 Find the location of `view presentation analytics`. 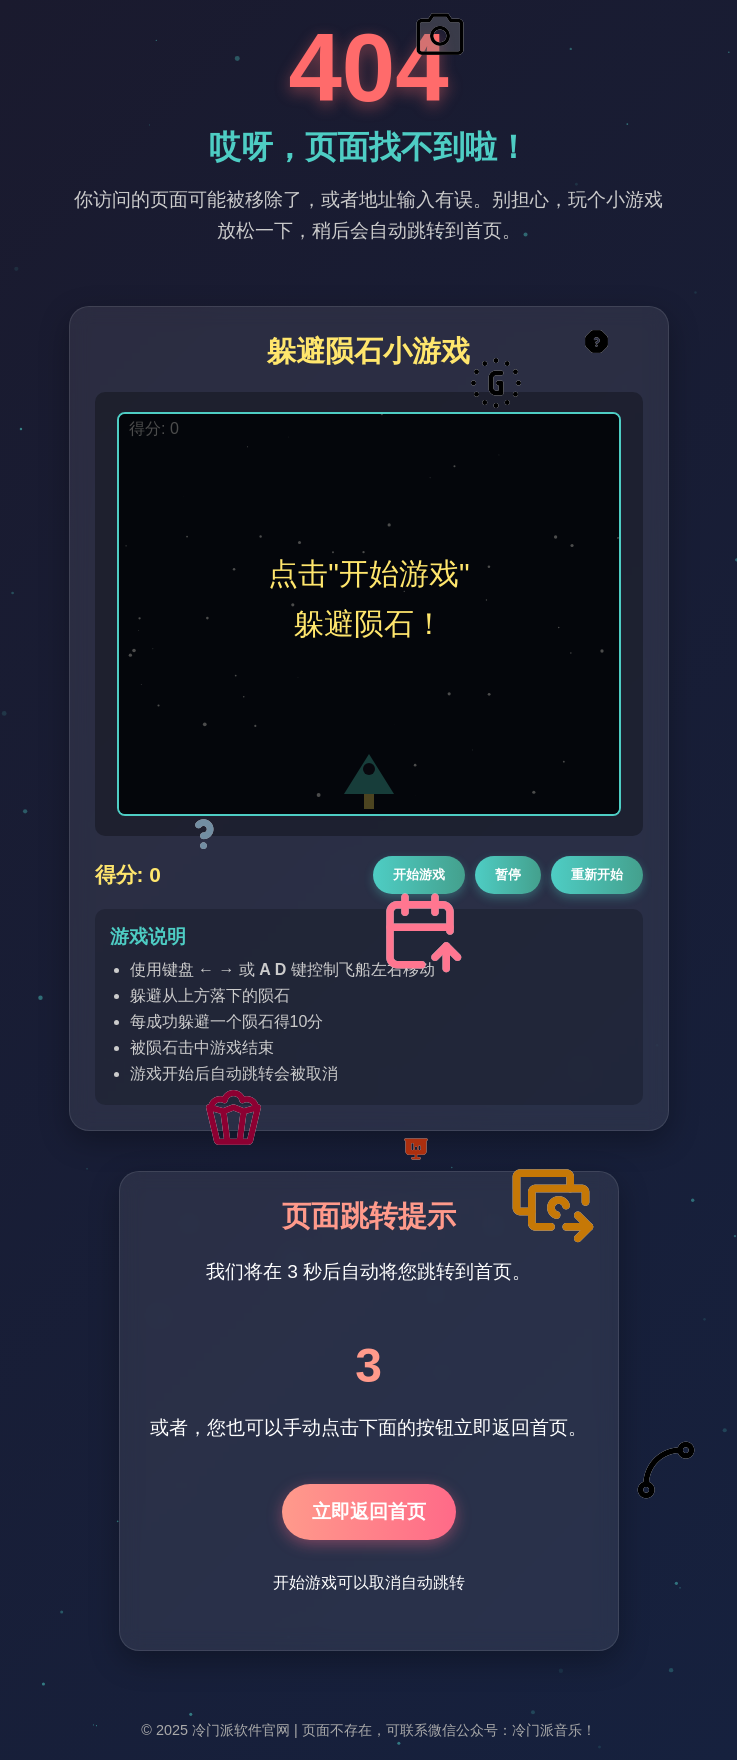

view presentation analytics is located at coordinates (416, 1149).